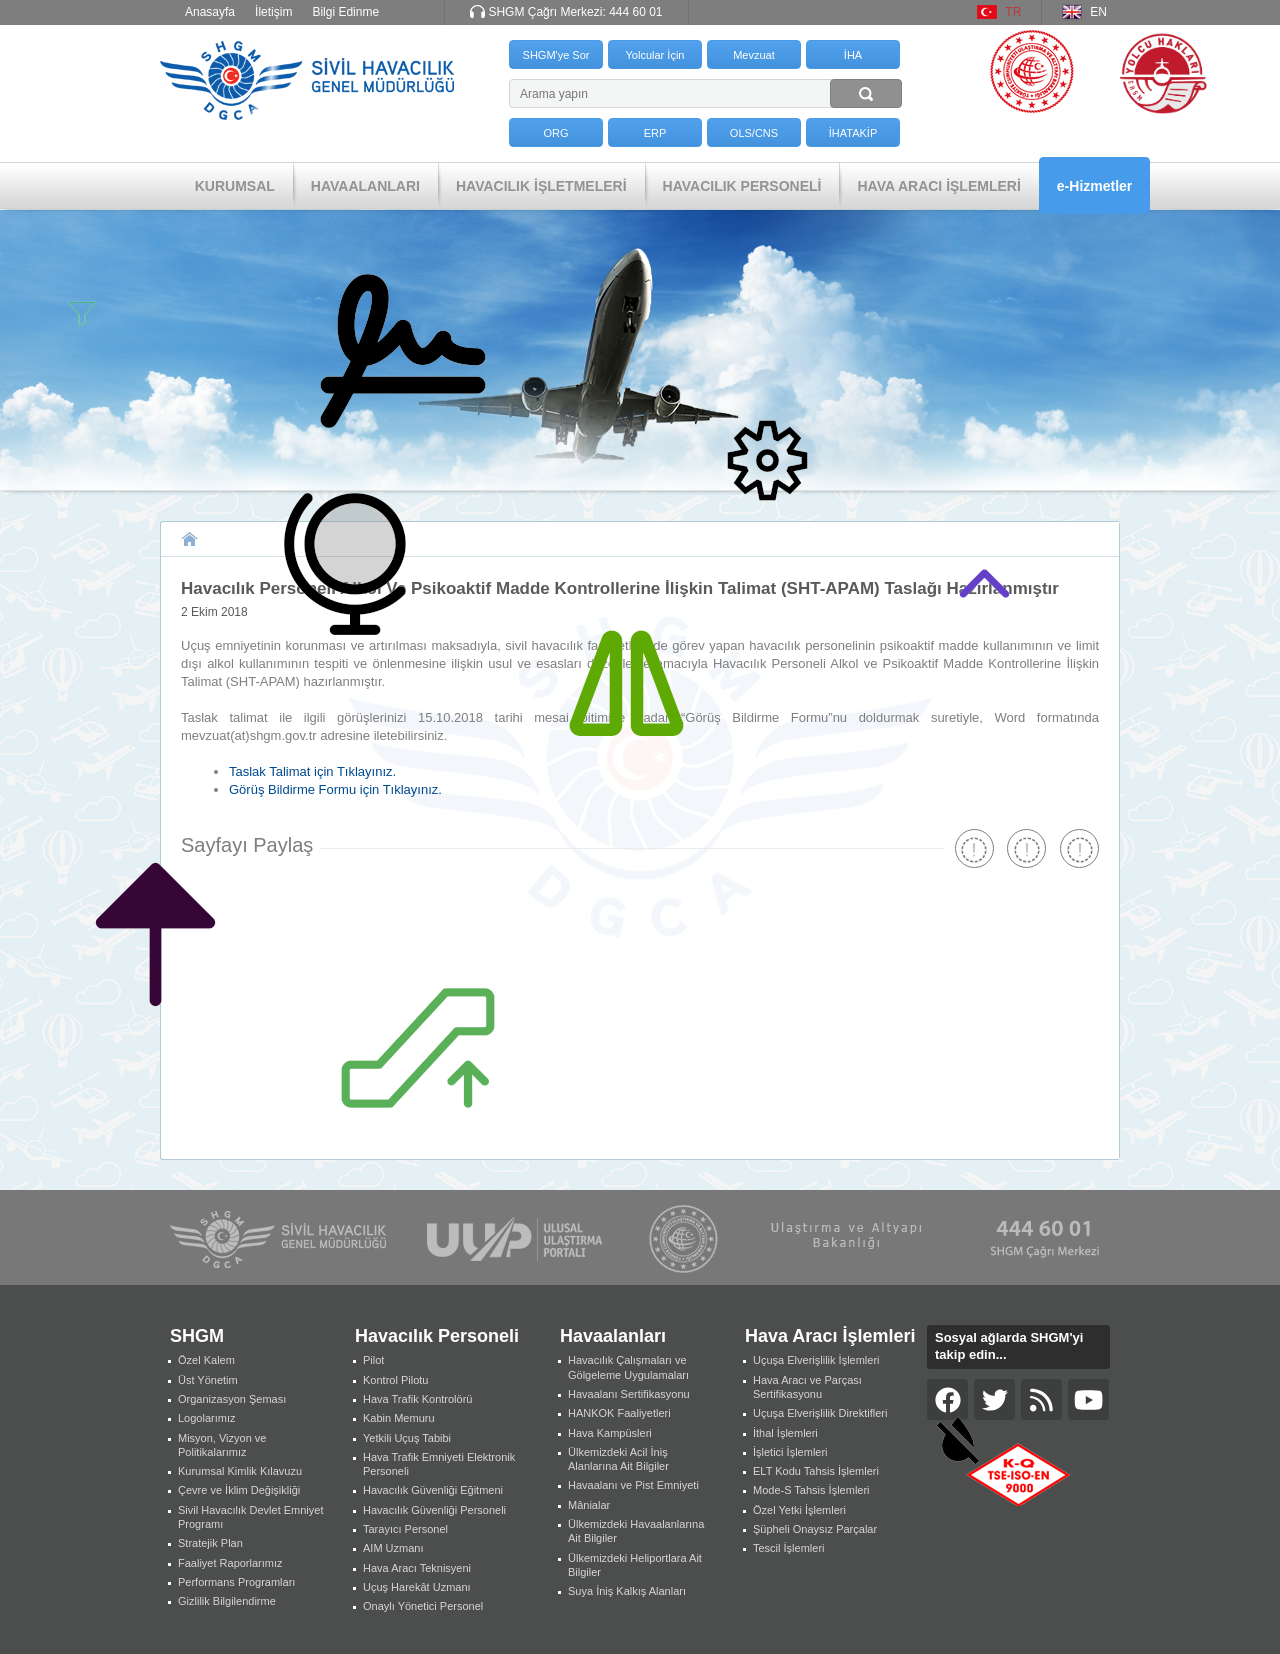  I want to click on filter or sort content, so click(82, 313).